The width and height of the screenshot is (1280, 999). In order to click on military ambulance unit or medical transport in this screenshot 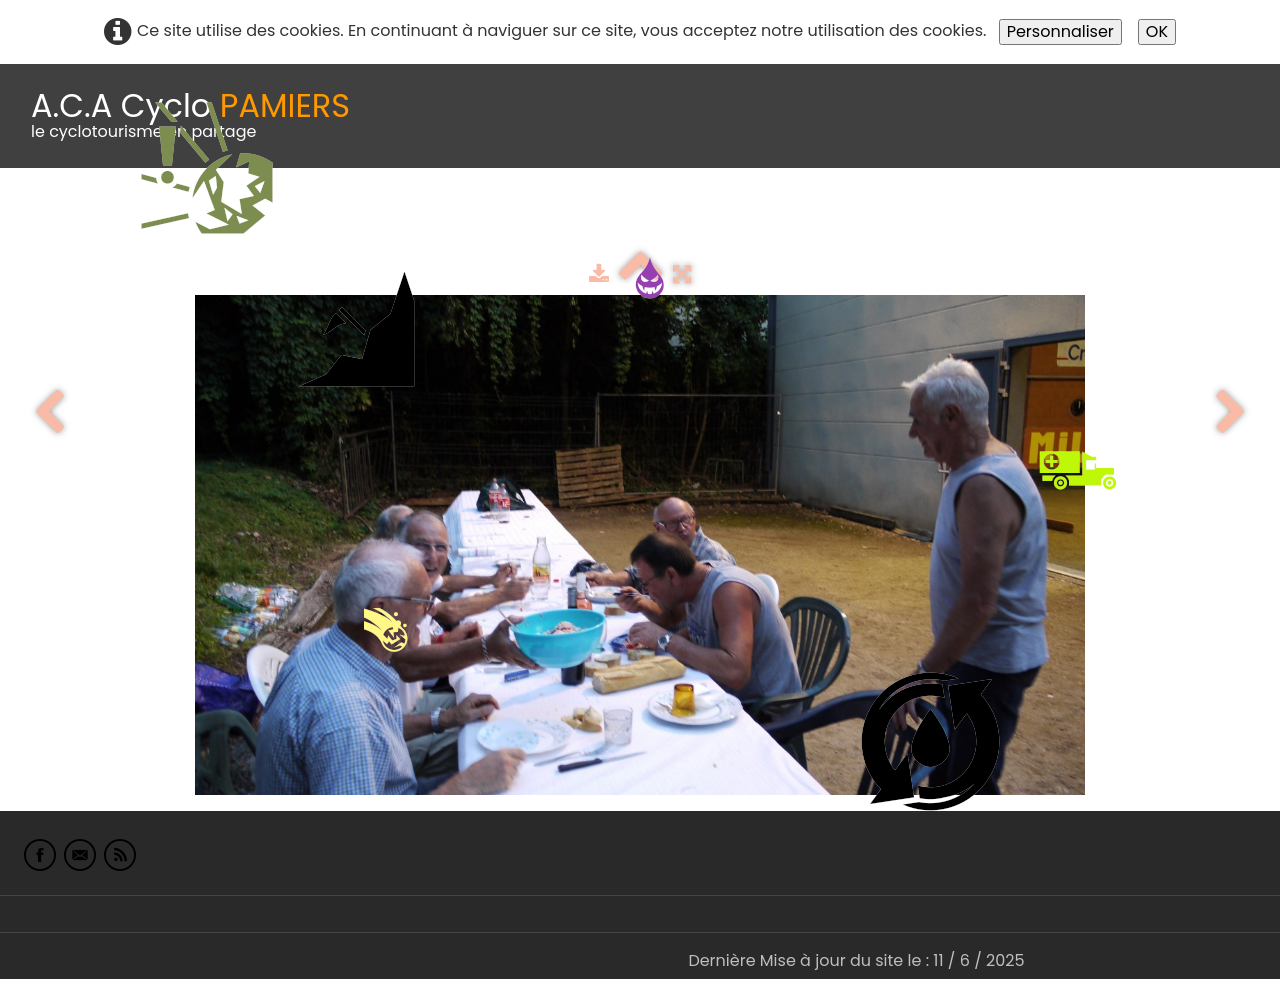, I will do `click(1078, 470)`.